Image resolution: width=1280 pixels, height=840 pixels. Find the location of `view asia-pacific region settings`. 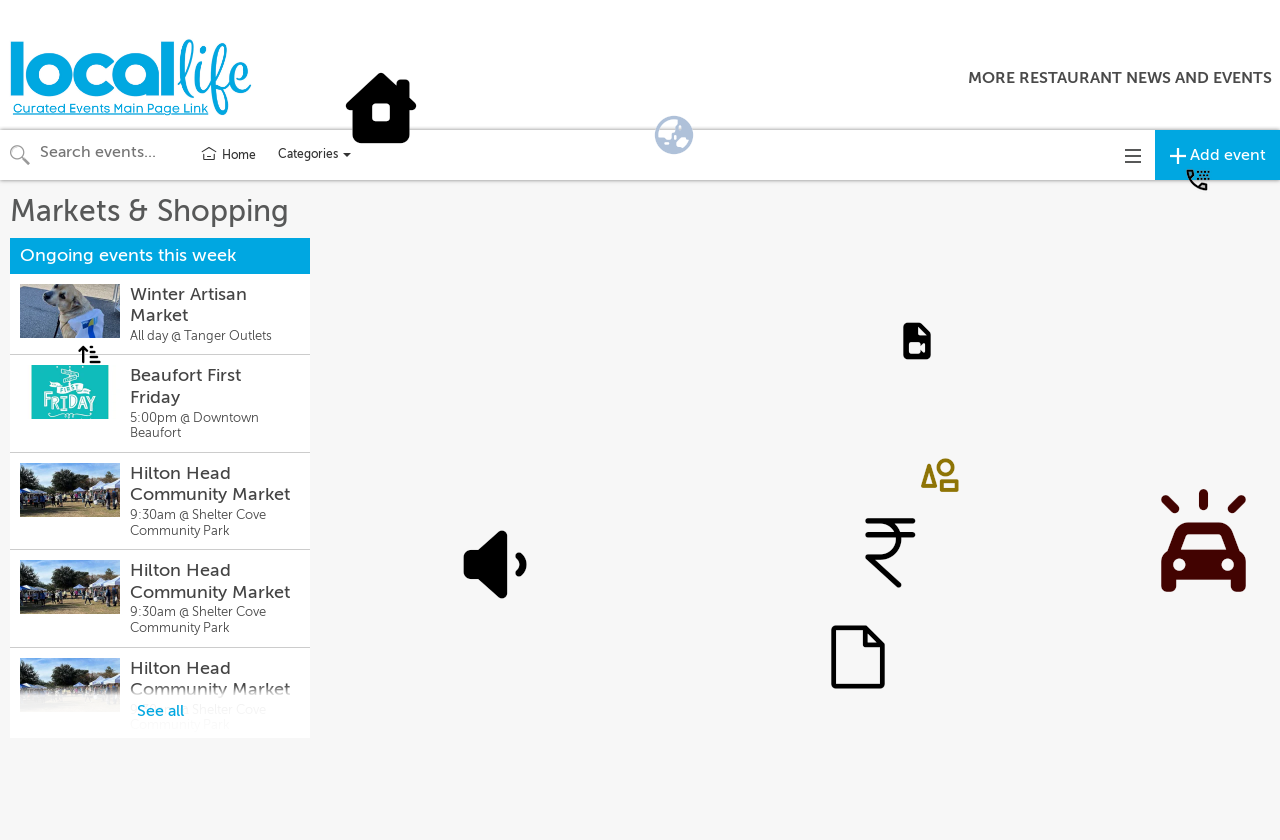

view asia-pacific region settings is located at coordinates (674, 135).